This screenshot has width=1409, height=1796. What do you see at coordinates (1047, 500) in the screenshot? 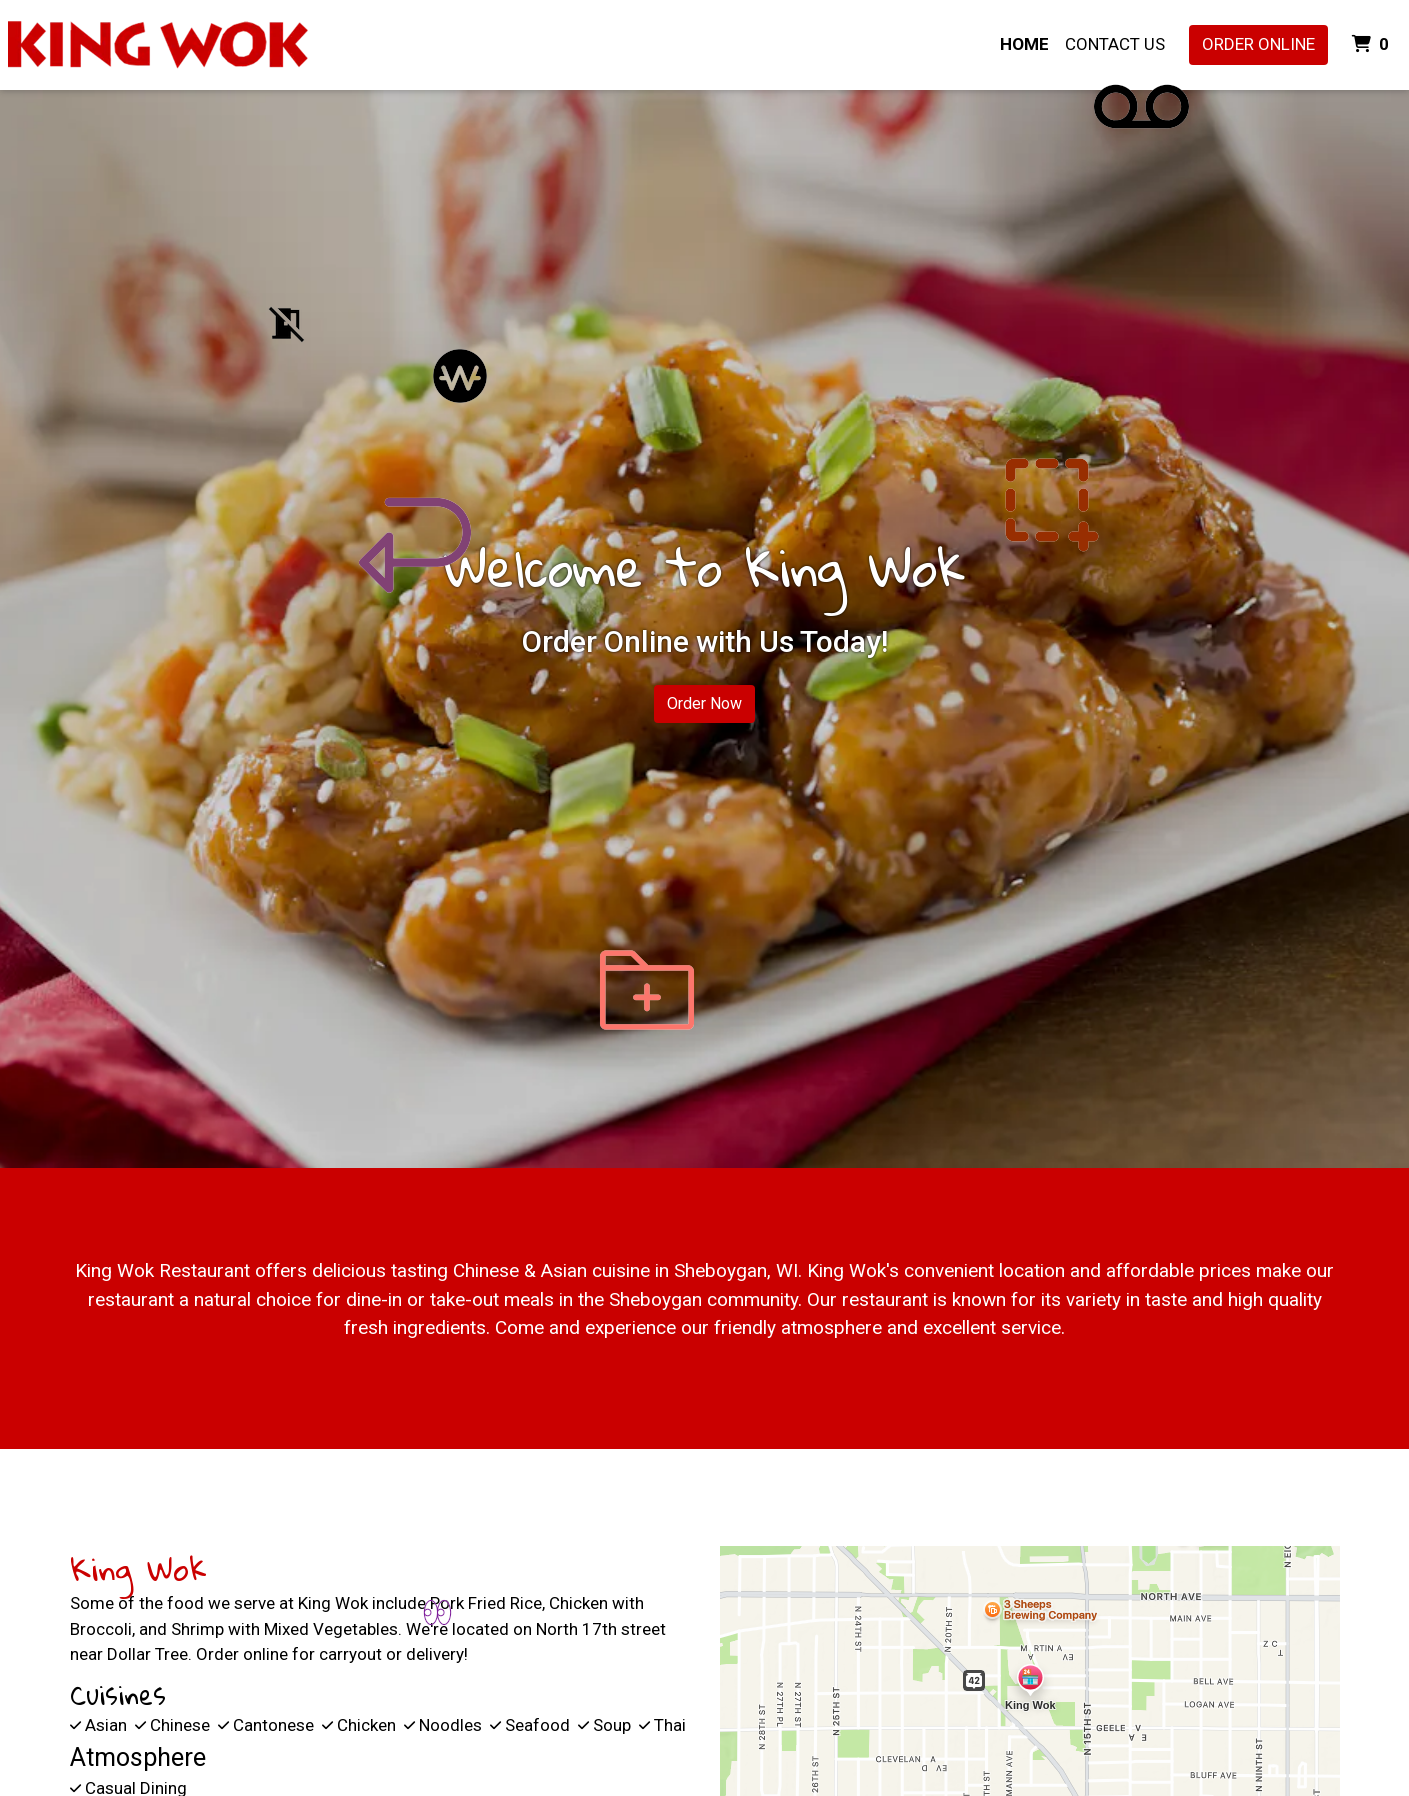
I see `add to current selection` at bounding box center [1047, 500].